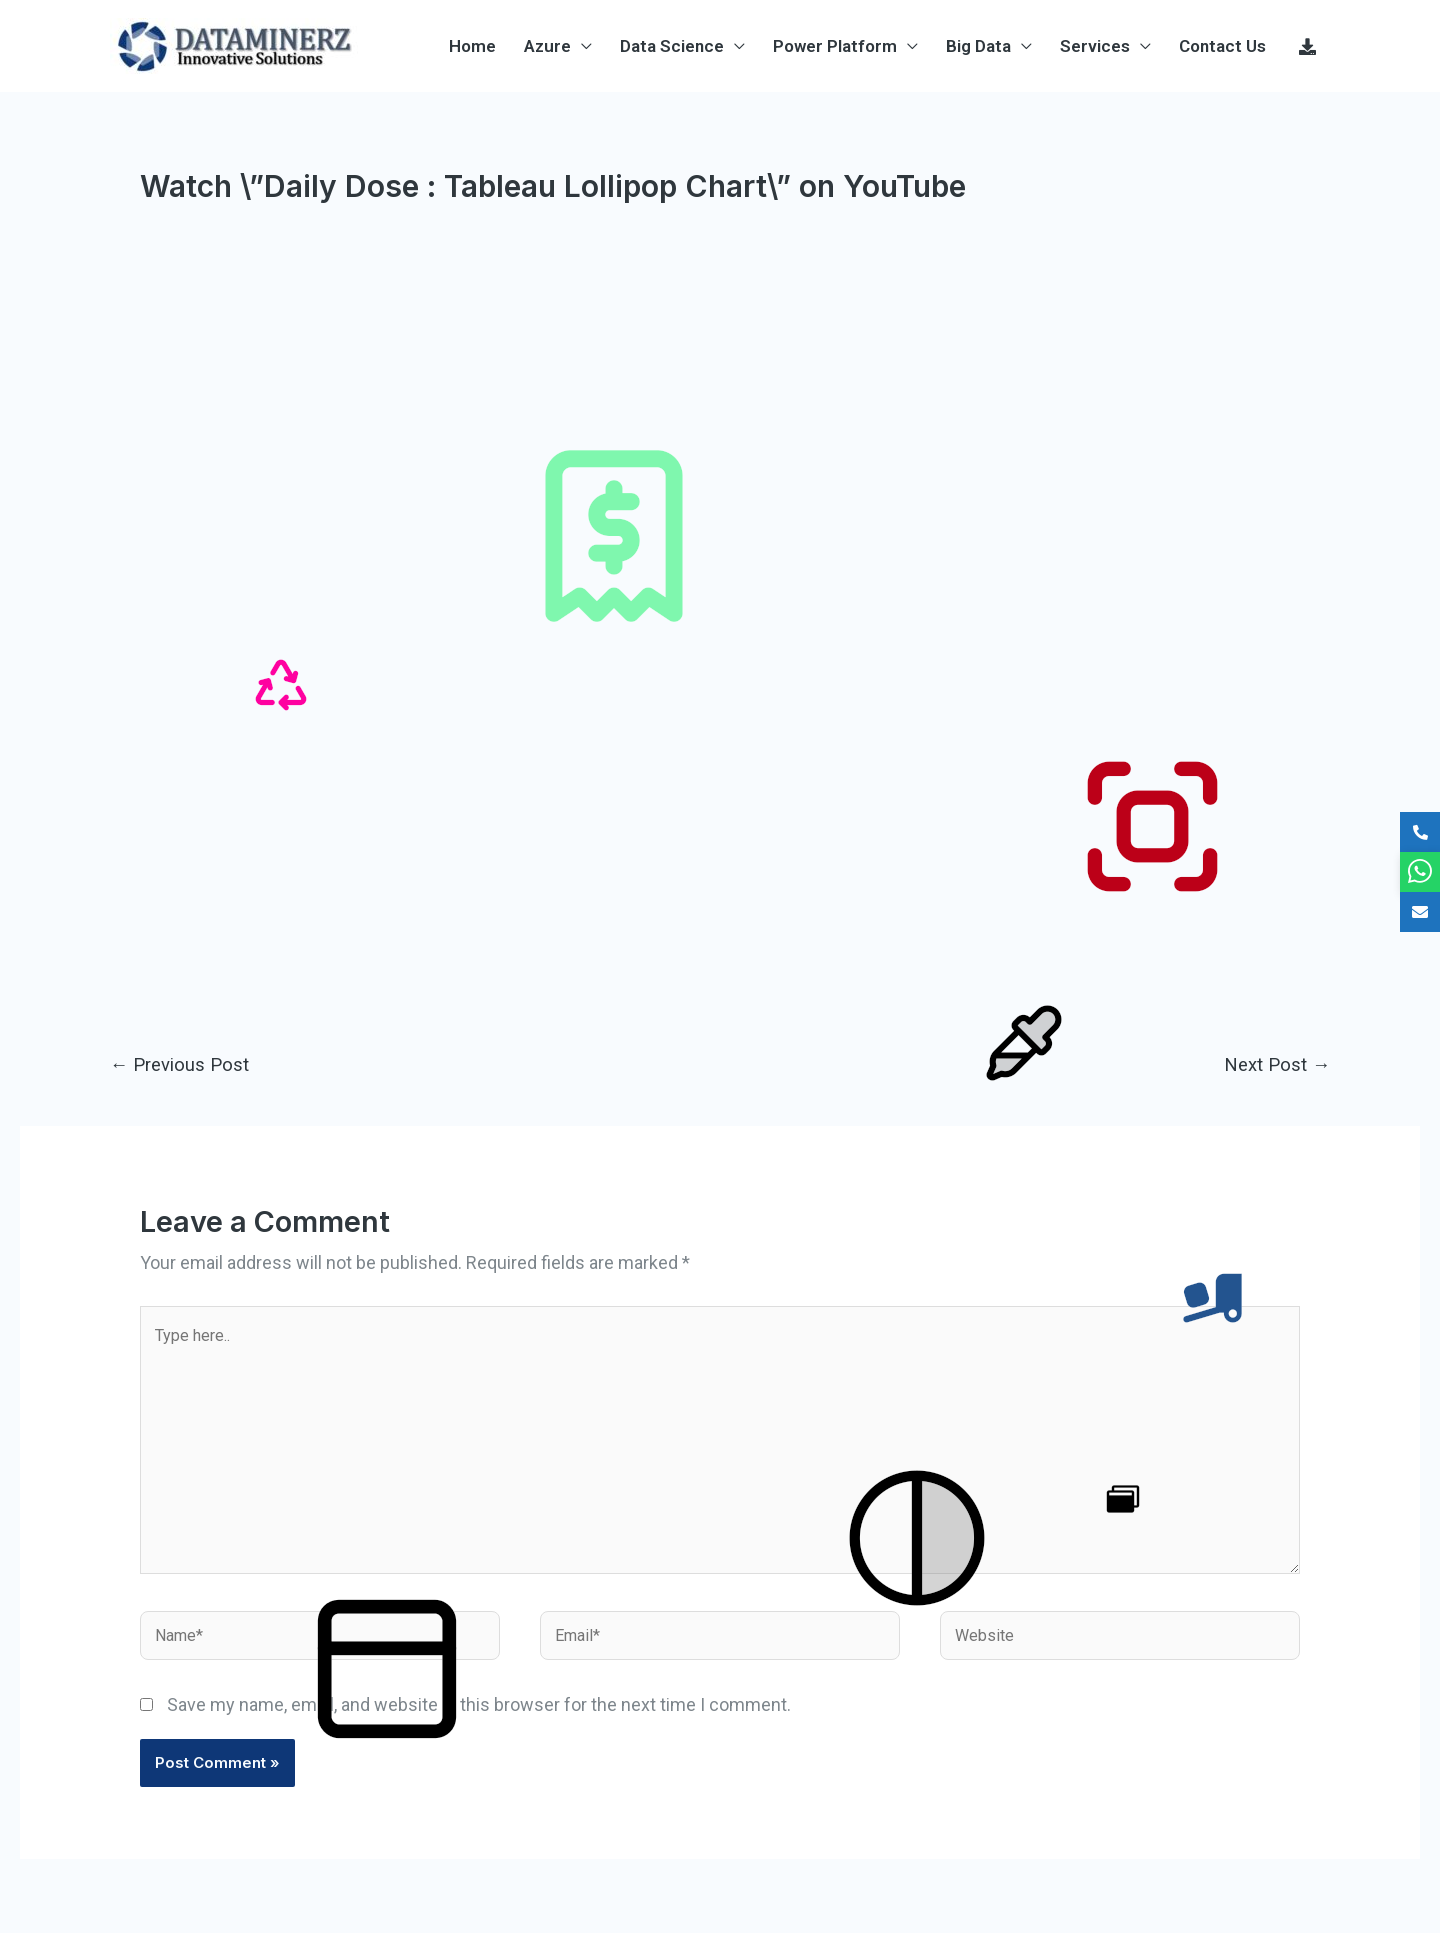 The width and height of the screenshot is (1440, 1933). Describe the element at coordinates (1152, 826) in the screenshot. I see `scan or capture an object` at that location.